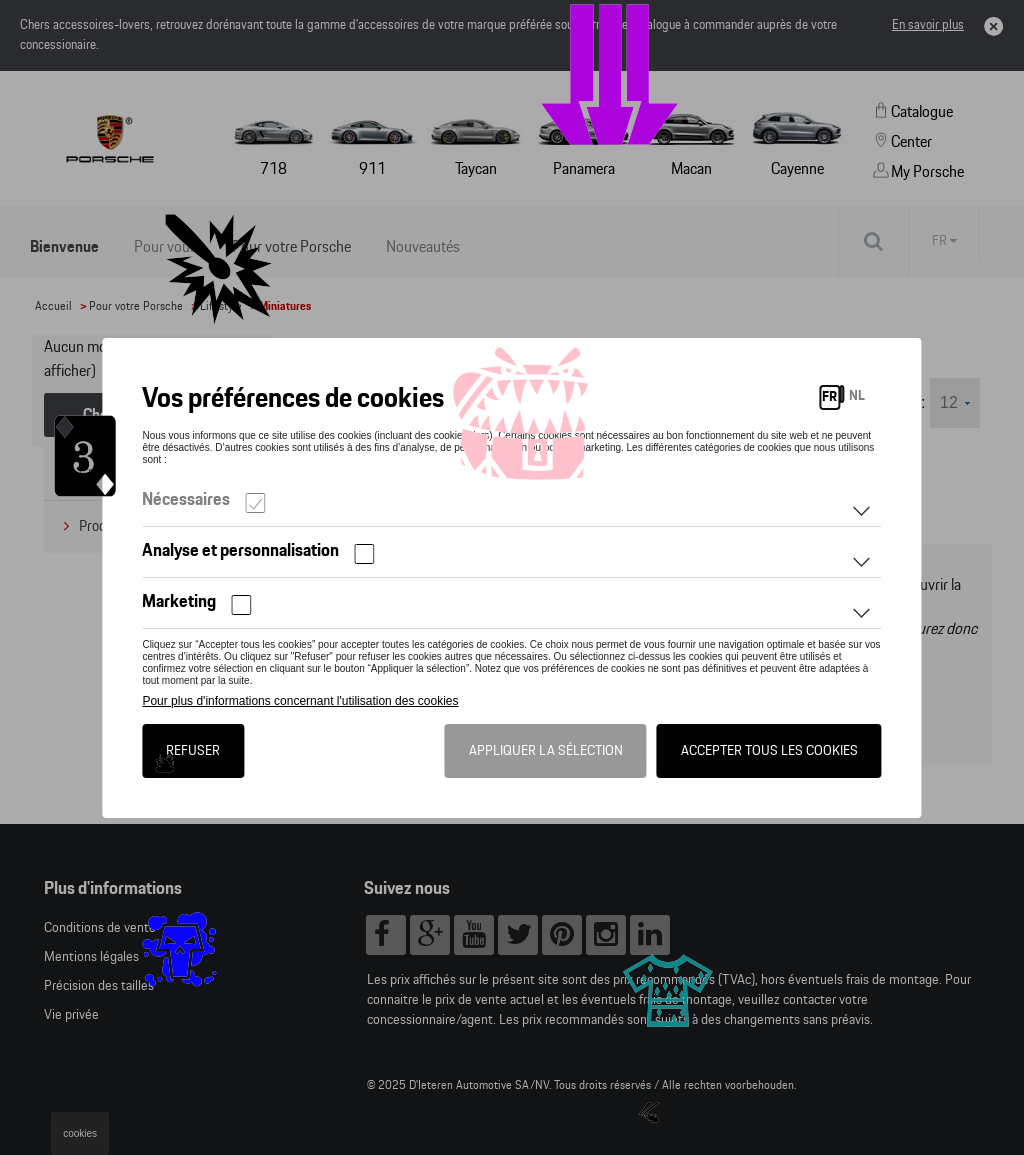  I want to click on a trapped or dangerous treasure chest in a game, so click(520, 413).